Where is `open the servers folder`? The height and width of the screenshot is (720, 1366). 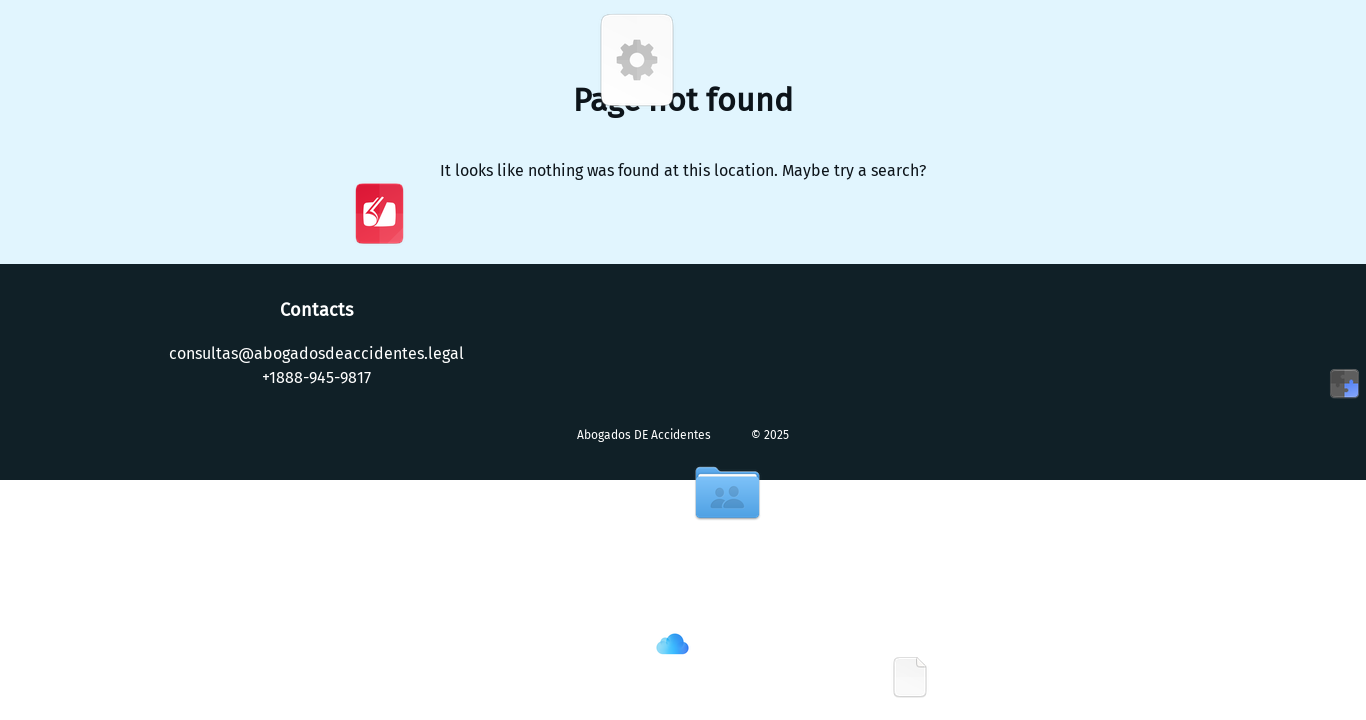
open the servers folder is located at coordinates (727, 492).